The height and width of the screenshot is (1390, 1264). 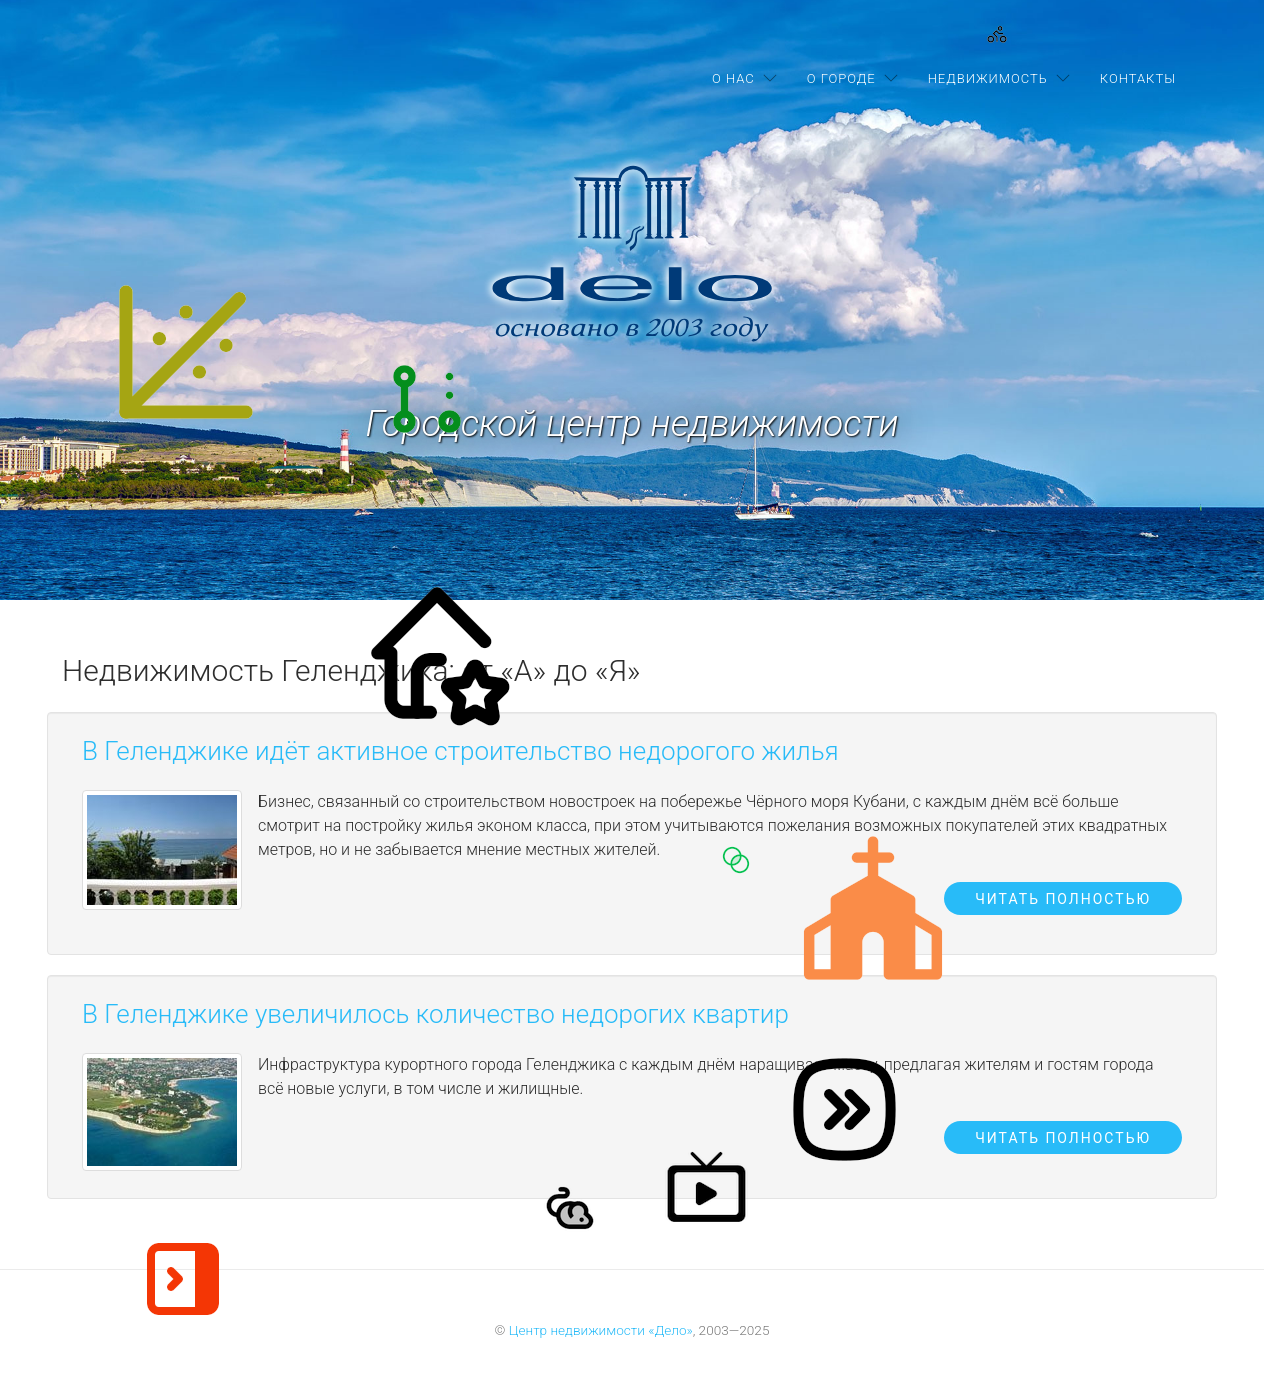 What do you see at coordinates (844, 1109) in the screenshot?
I see `skip forward or advance to next item` at bounding box center [844, 1109].